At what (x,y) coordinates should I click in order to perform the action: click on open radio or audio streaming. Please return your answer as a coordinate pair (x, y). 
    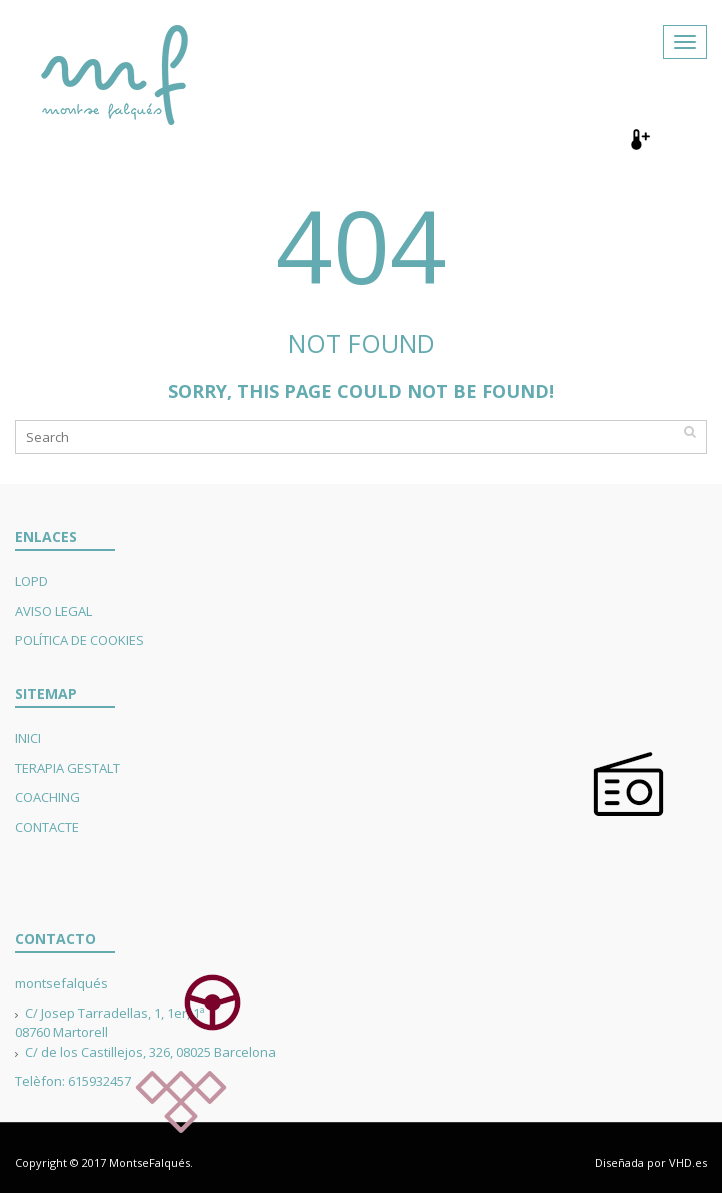
    Looking at the image, I should click on (628, 789).